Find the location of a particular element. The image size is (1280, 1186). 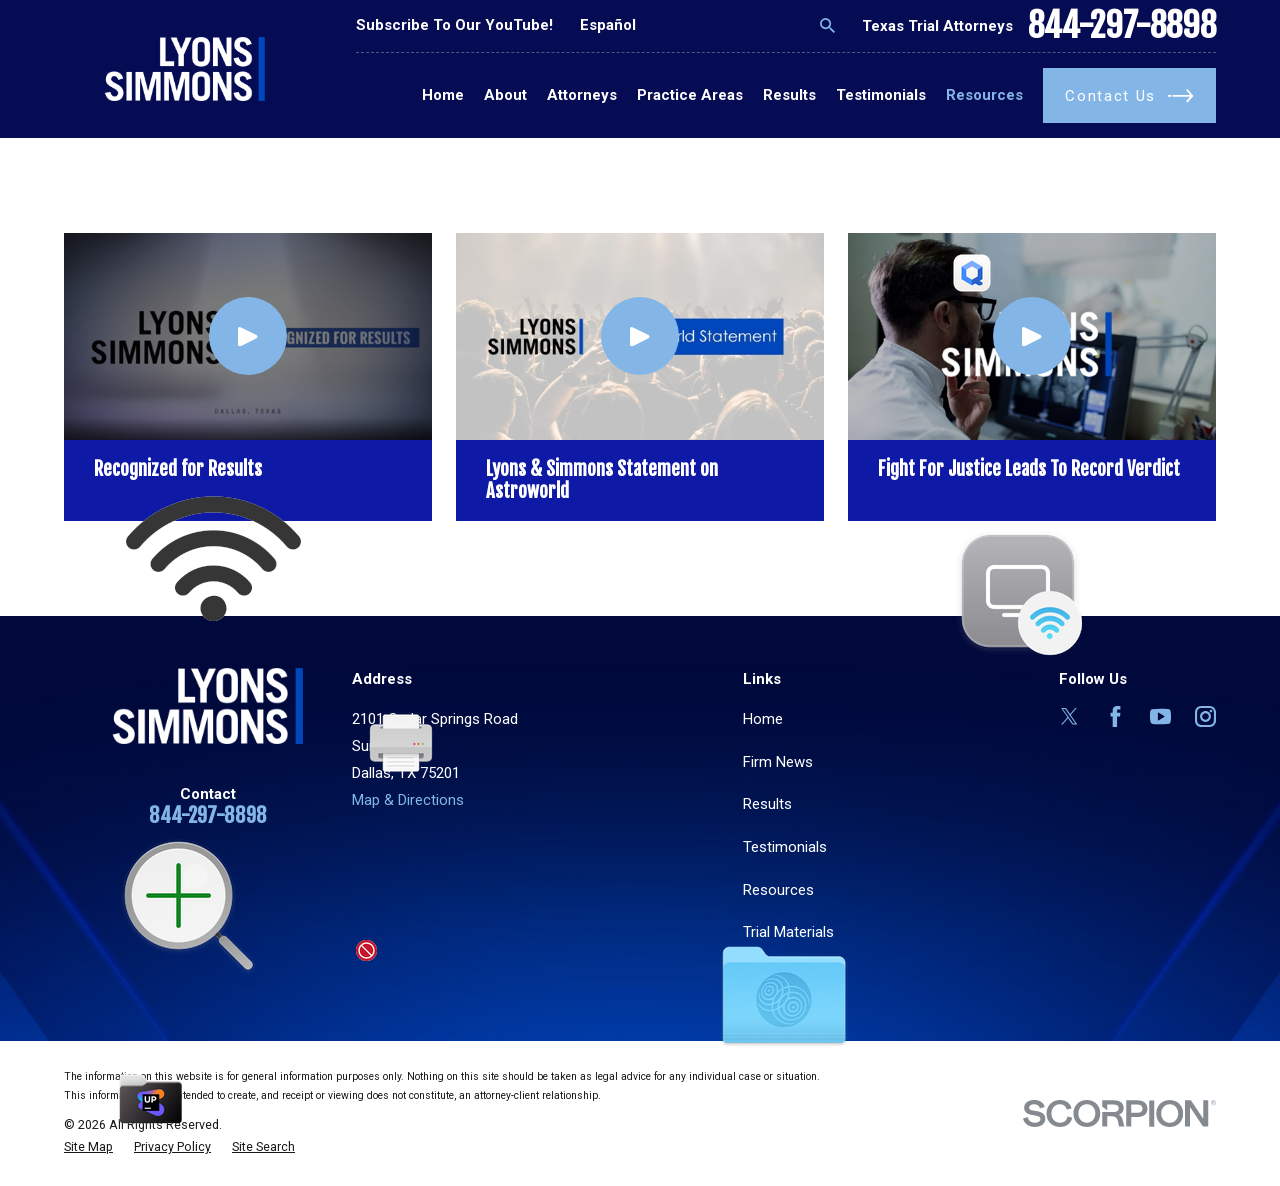

open jetbrains upsource project folder is located at coordinates (150, 1100).